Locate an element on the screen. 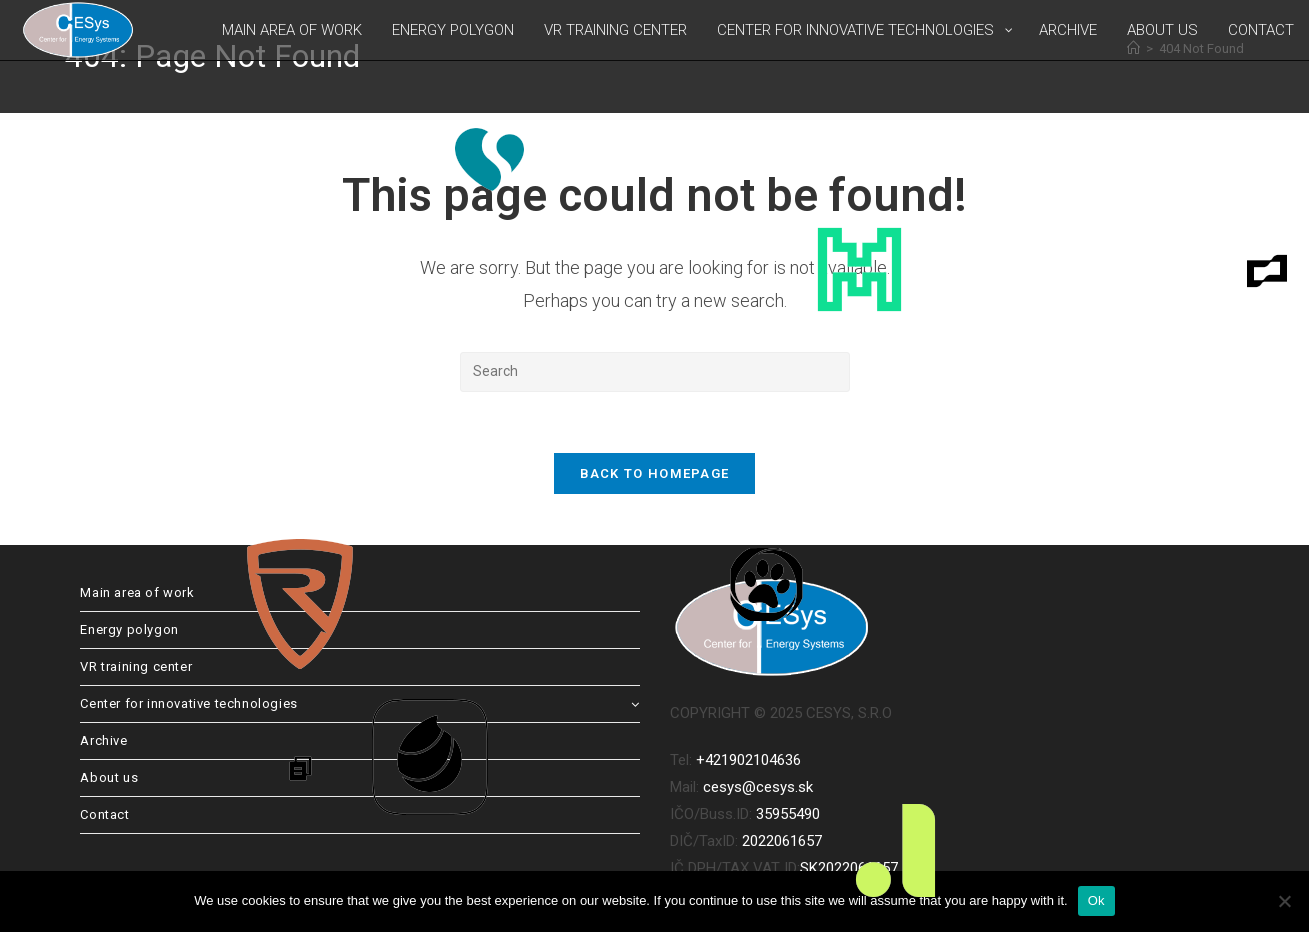  open the Brex financial management app is located at coordinates (1267, 271).